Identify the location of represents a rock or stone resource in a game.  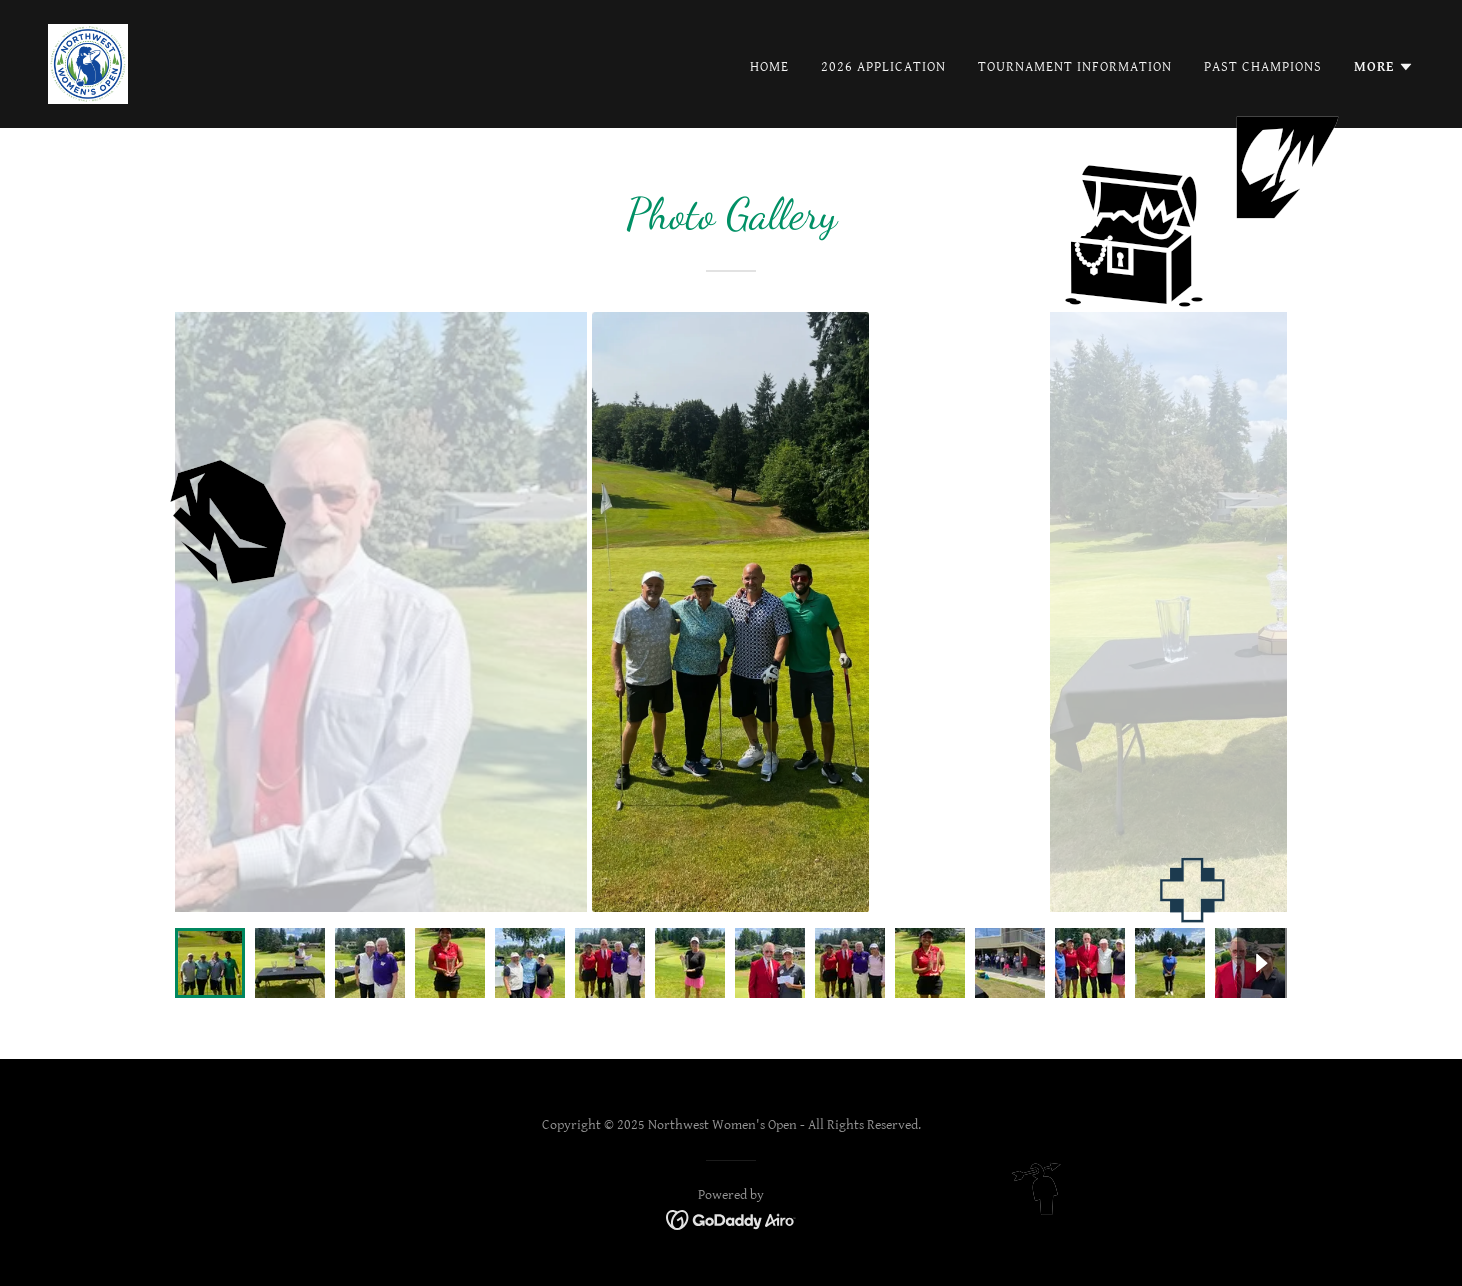
(227, 521).